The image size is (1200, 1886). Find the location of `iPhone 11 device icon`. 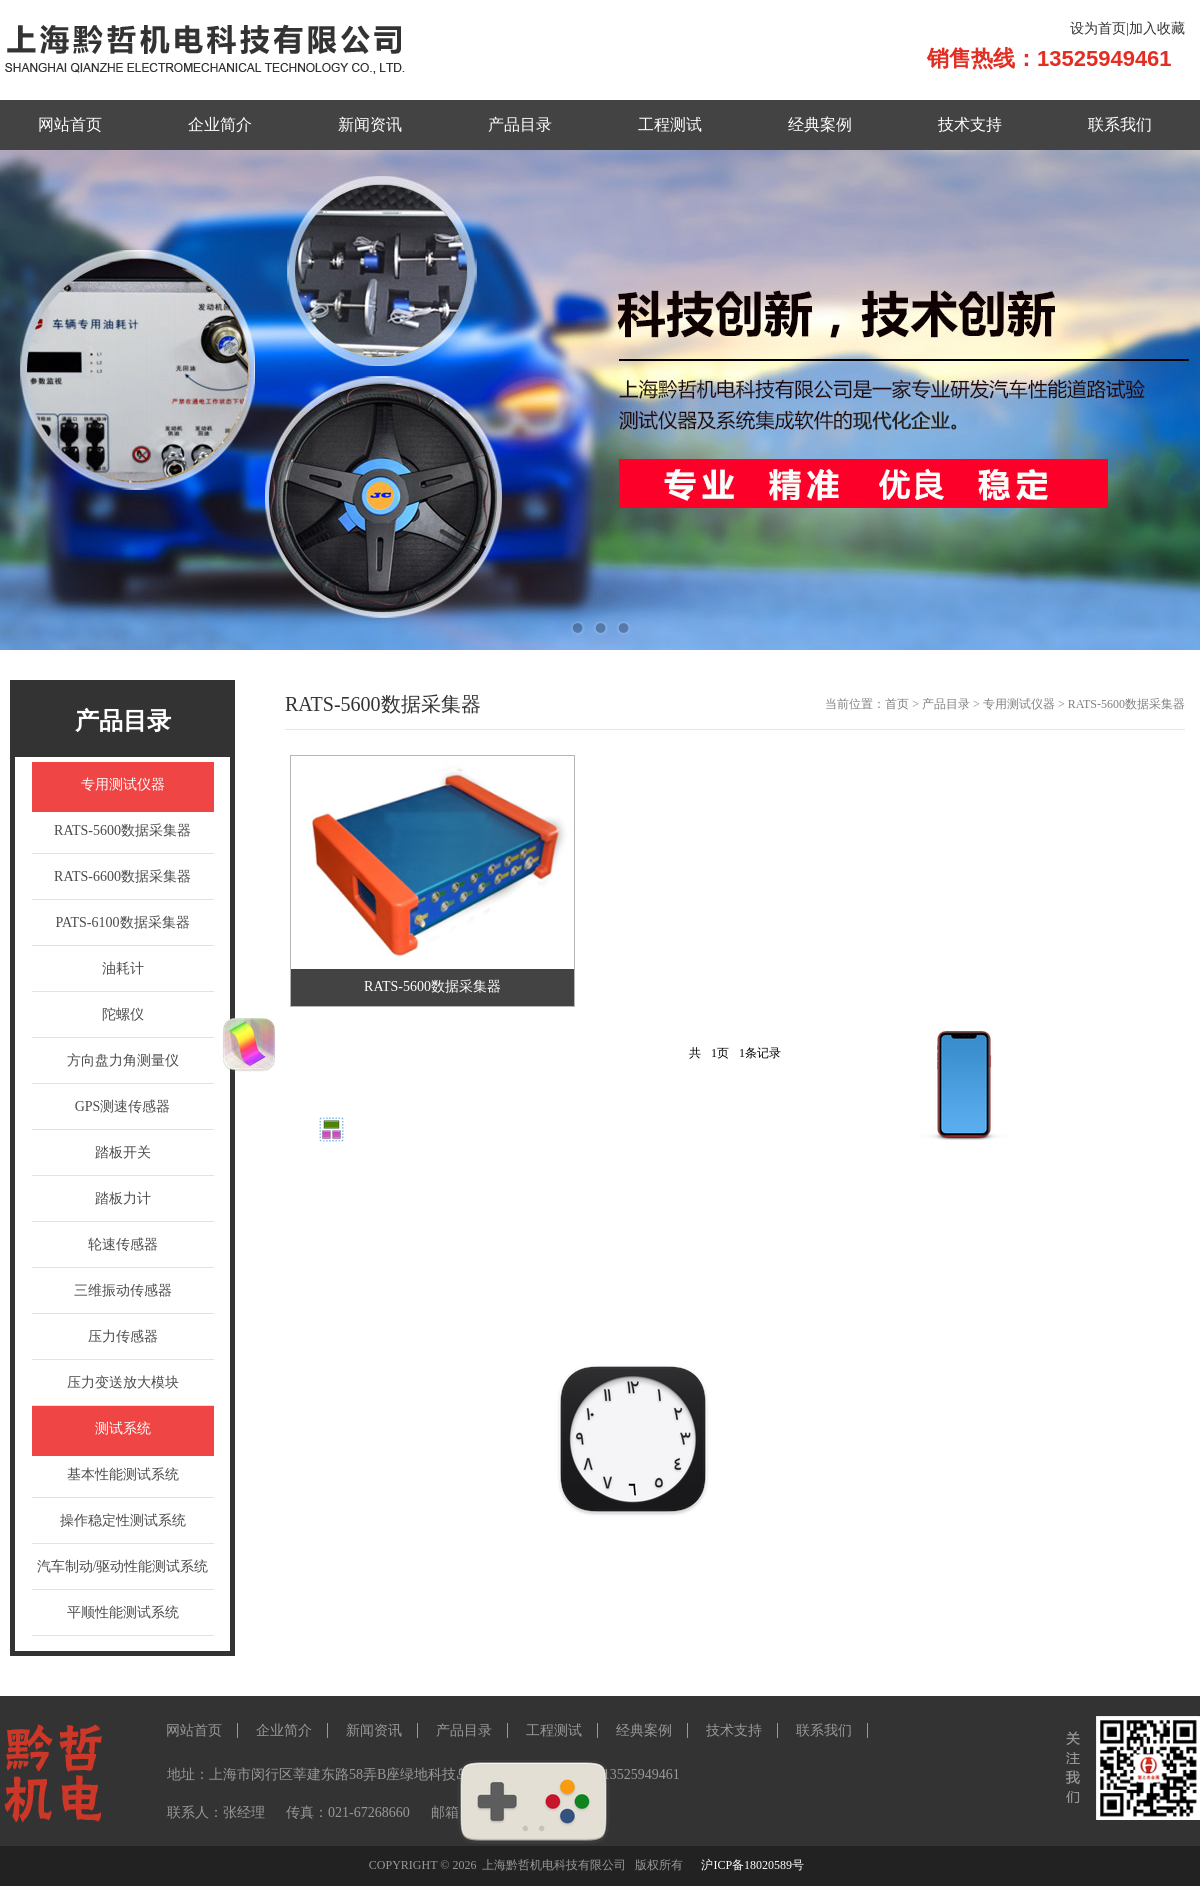

iPhone 11 device icon is located at coordinates (964, 1086).